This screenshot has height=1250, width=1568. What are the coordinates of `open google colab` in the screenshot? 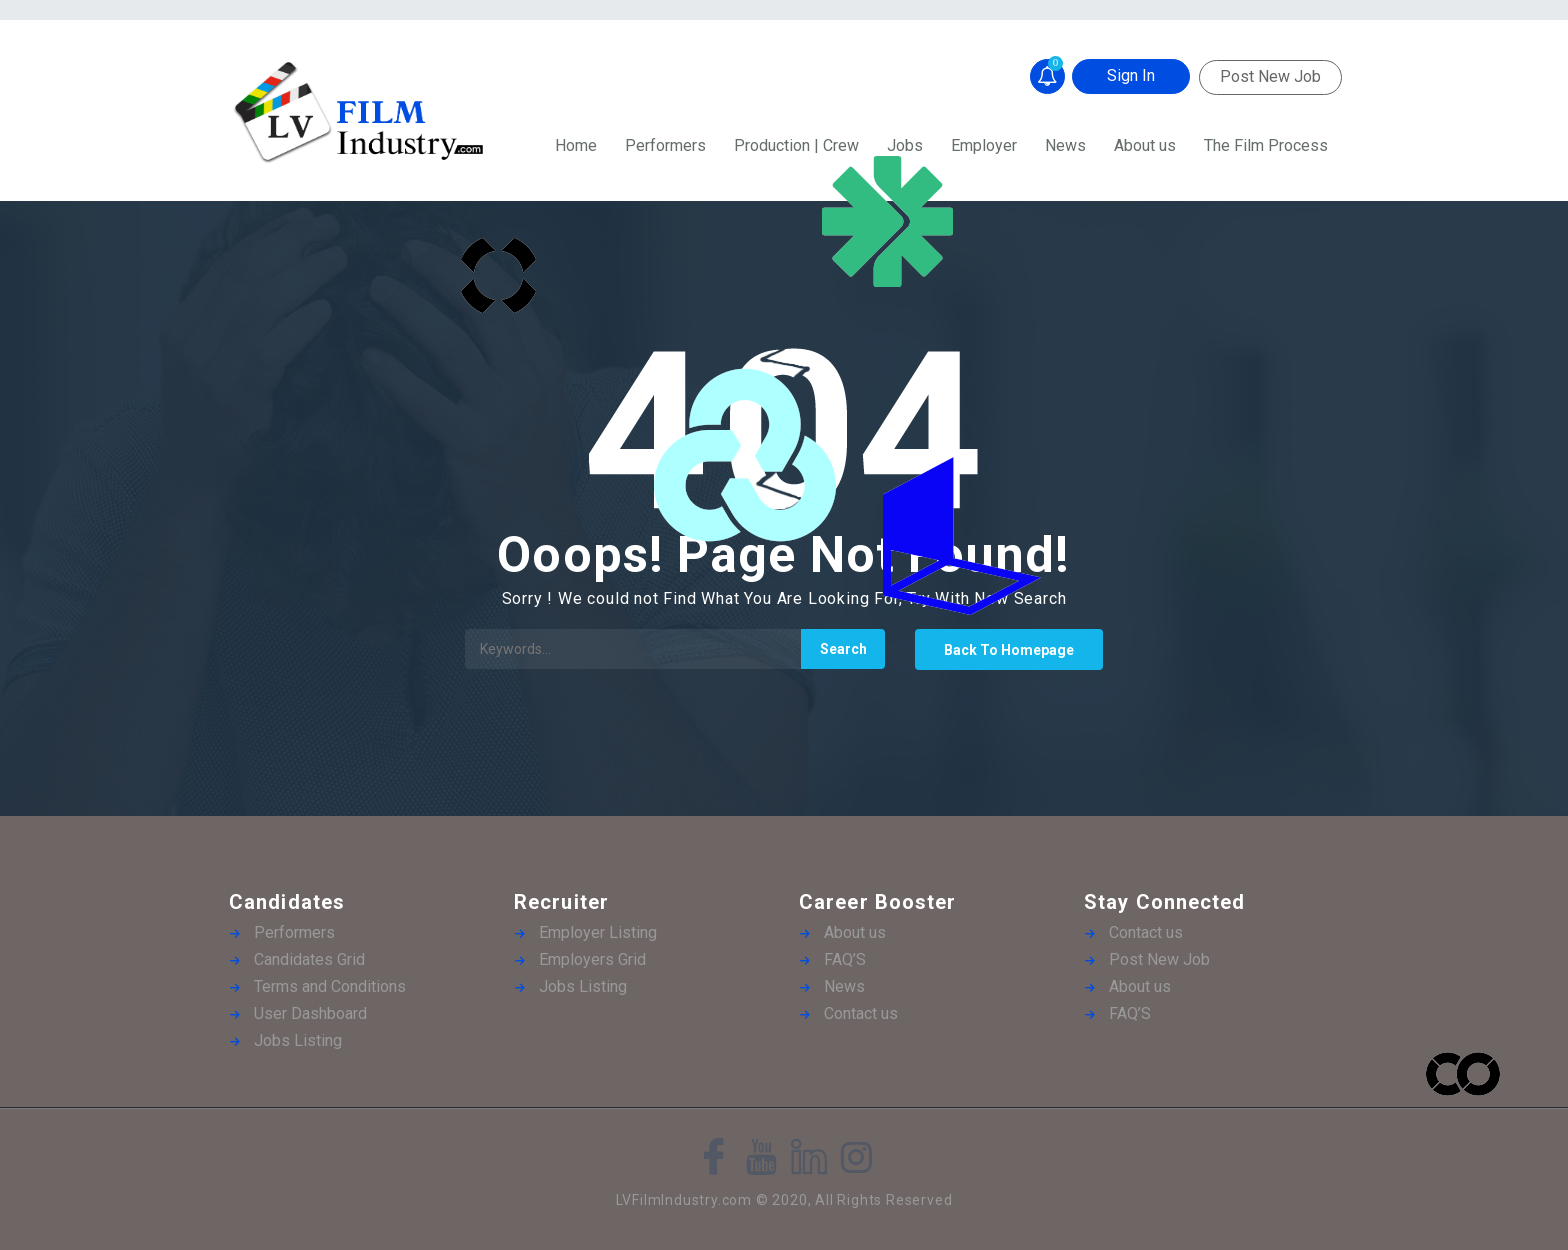 It's located at (1463, 1074).